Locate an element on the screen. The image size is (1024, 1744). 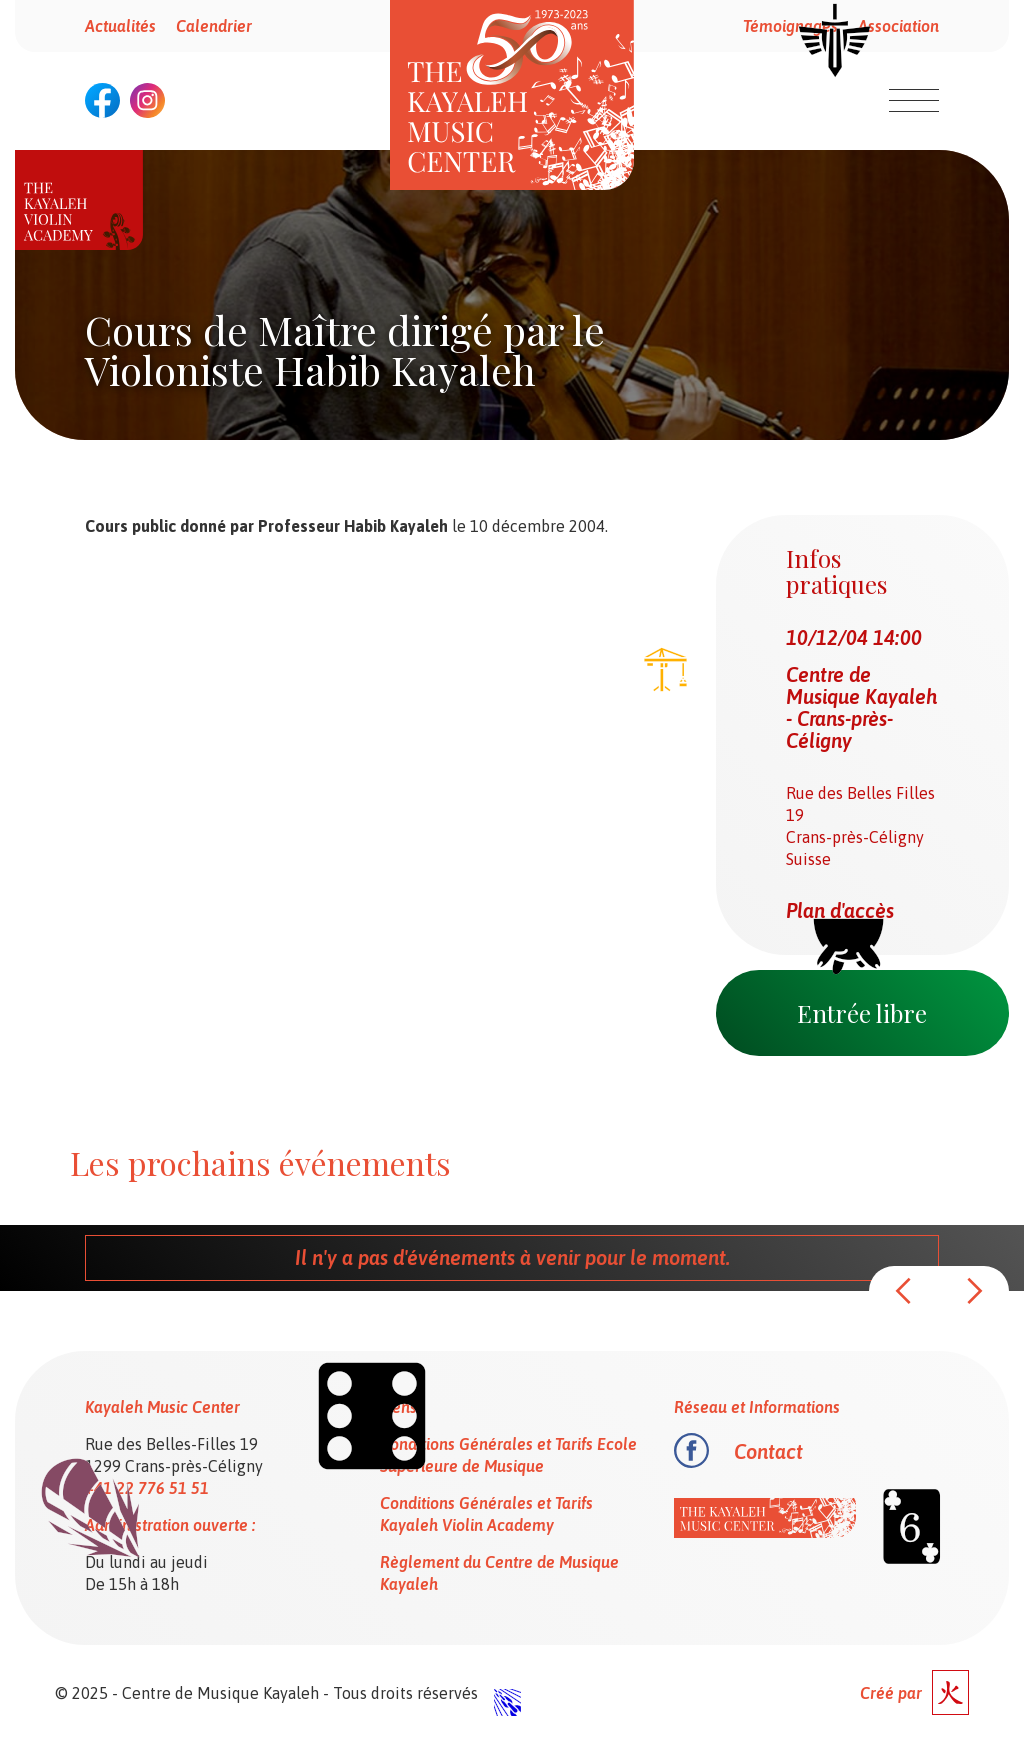
represents the andromeda galaxy or cosmic chain element is located at coordinates (507, 1702).